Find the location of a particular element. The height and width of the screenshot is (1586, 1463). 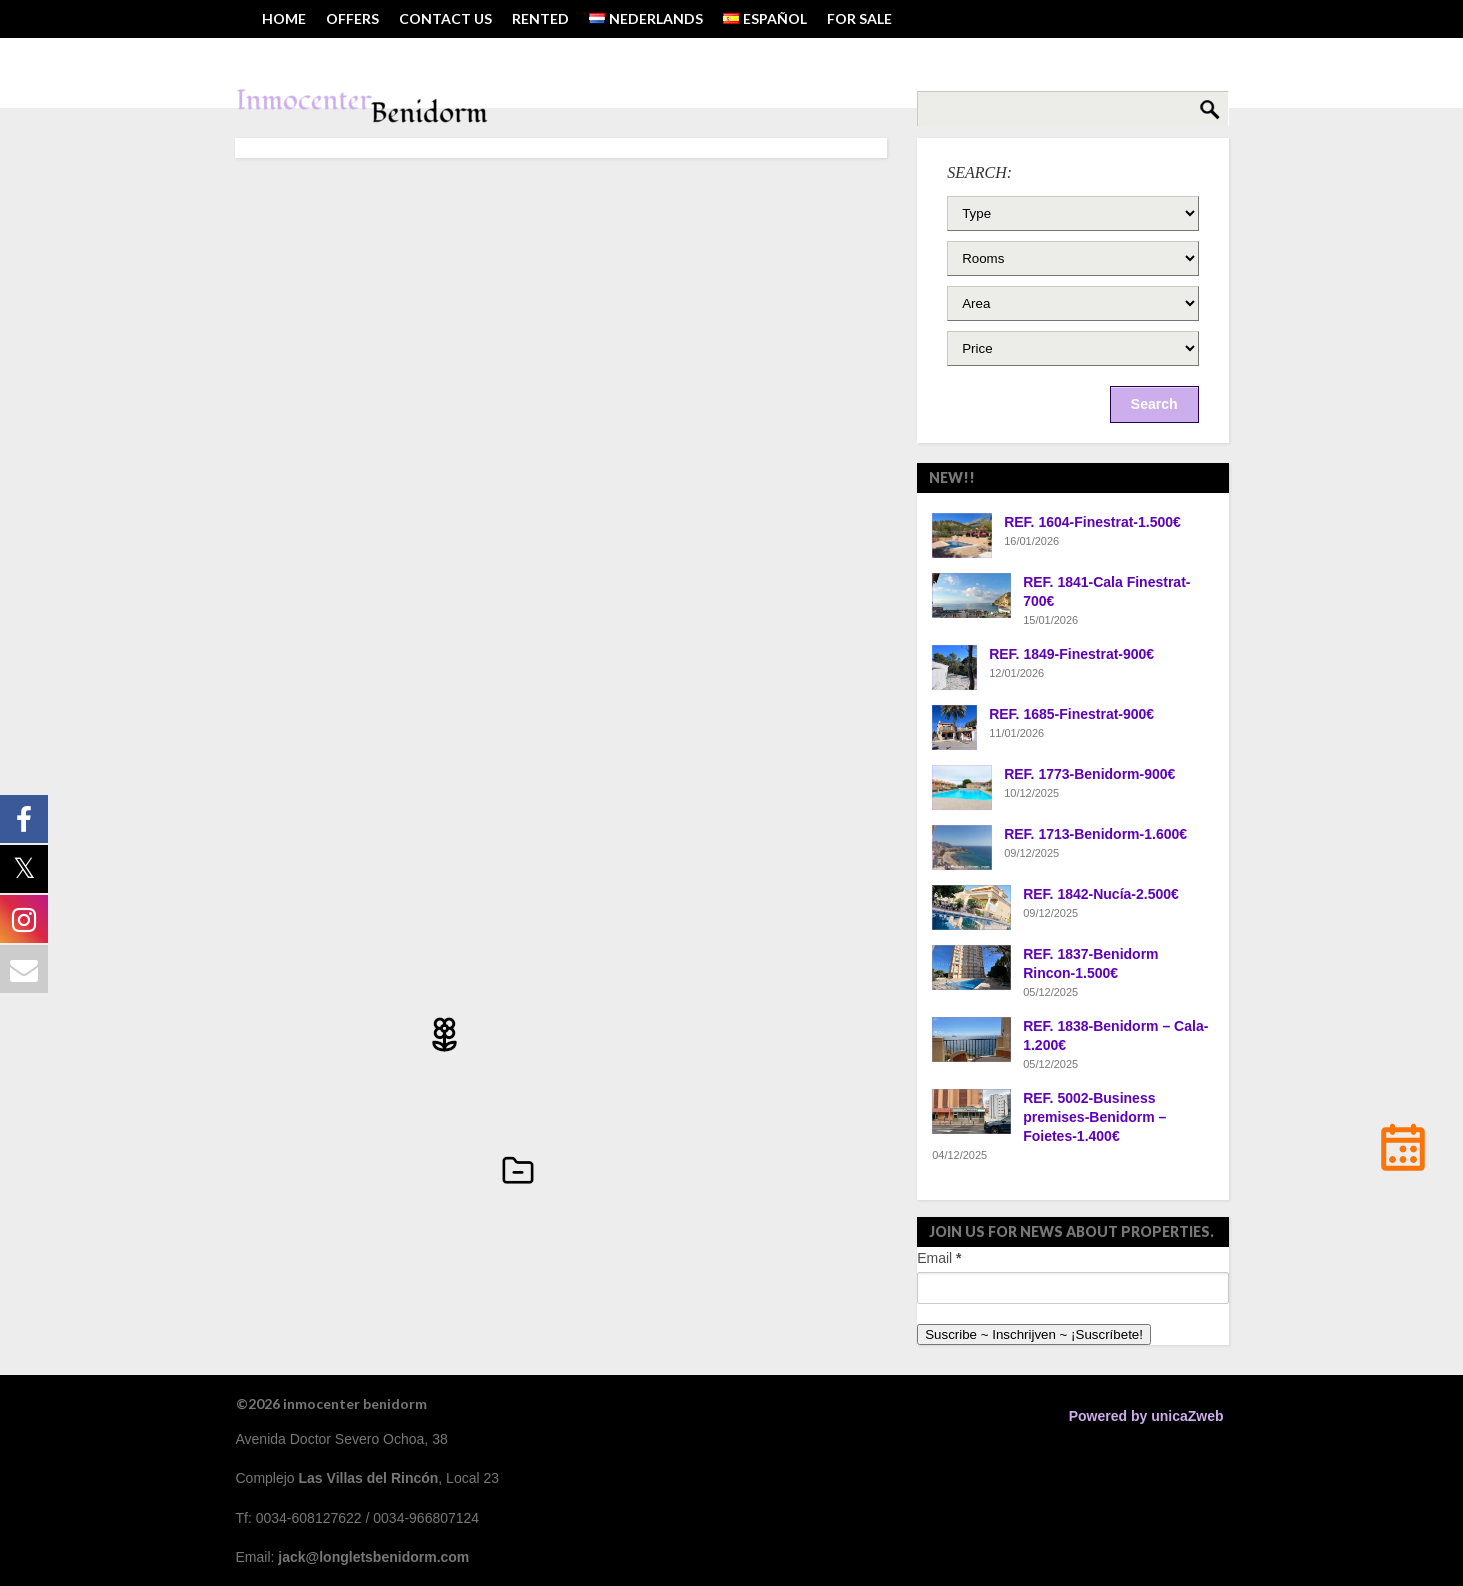

remove a folder is located at coordinates (518, 1171).